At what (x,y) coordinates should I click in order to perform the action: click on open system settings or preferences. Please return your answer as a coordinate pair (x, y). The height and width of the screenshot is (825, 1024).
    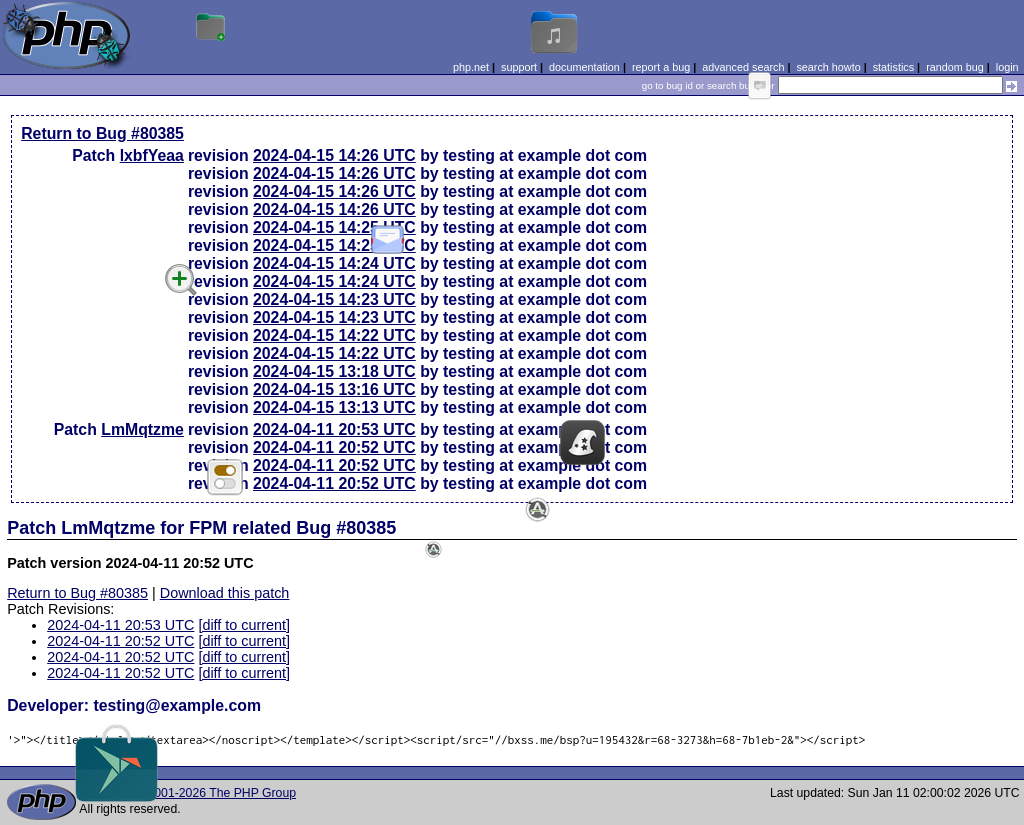
    Looking at the image, I should click on (225, 477).